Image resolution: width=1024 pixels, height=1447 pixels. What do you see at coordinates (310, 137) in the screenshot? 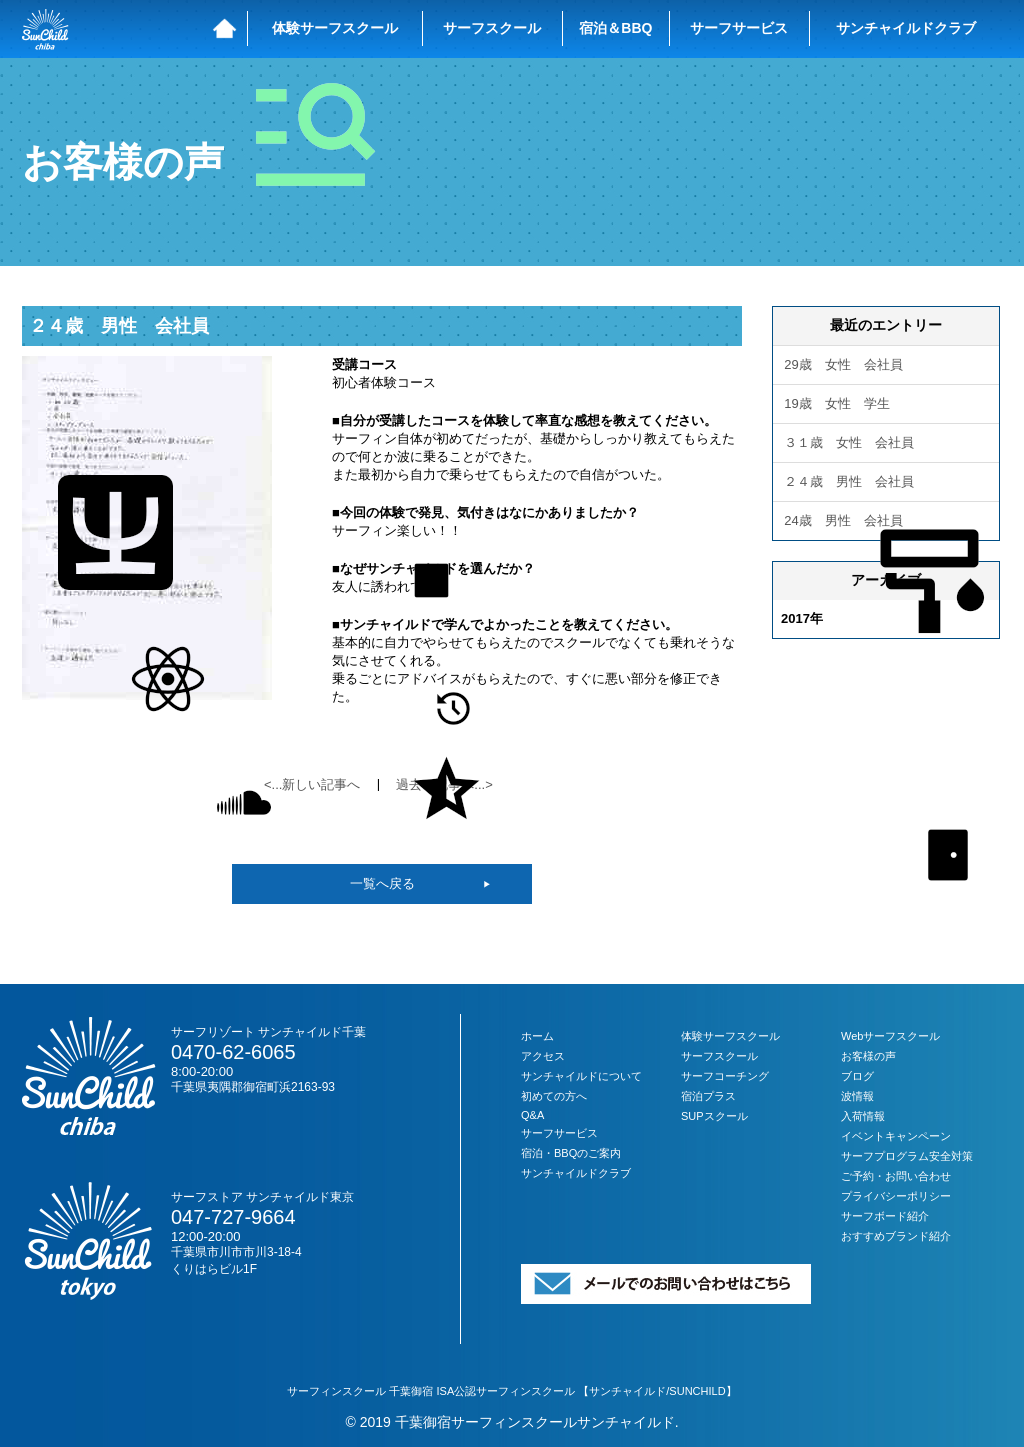
I see `search within menu options` at bounding box center [310, 137].